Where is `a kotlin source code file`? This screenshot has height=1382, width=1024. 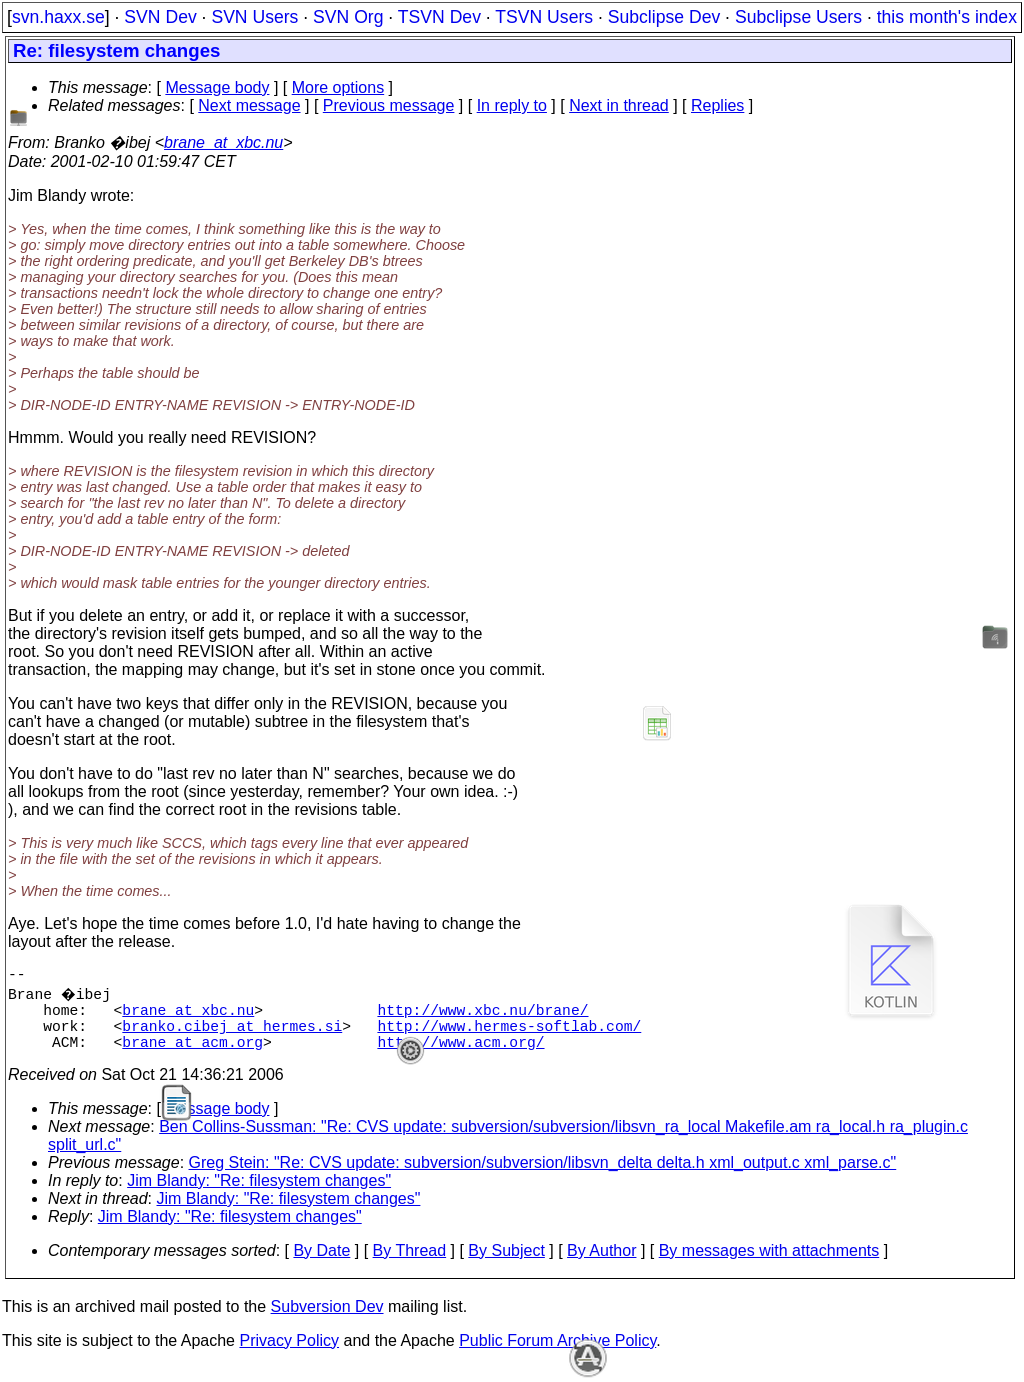
a kotlin source code file is located at coordinates (891, 962).